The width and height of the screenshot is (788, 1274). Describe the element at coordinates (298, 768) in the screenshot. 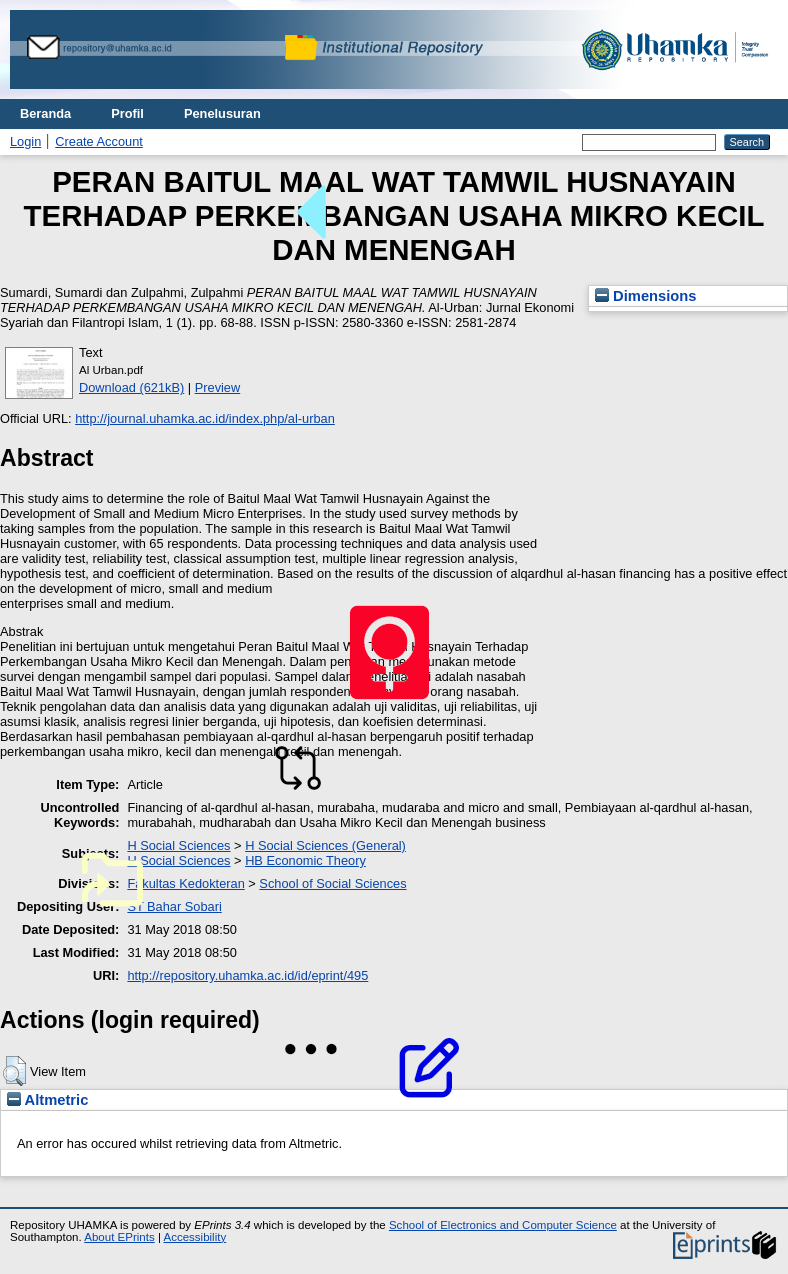

I see `compare branches or commits in a repository` at that location.